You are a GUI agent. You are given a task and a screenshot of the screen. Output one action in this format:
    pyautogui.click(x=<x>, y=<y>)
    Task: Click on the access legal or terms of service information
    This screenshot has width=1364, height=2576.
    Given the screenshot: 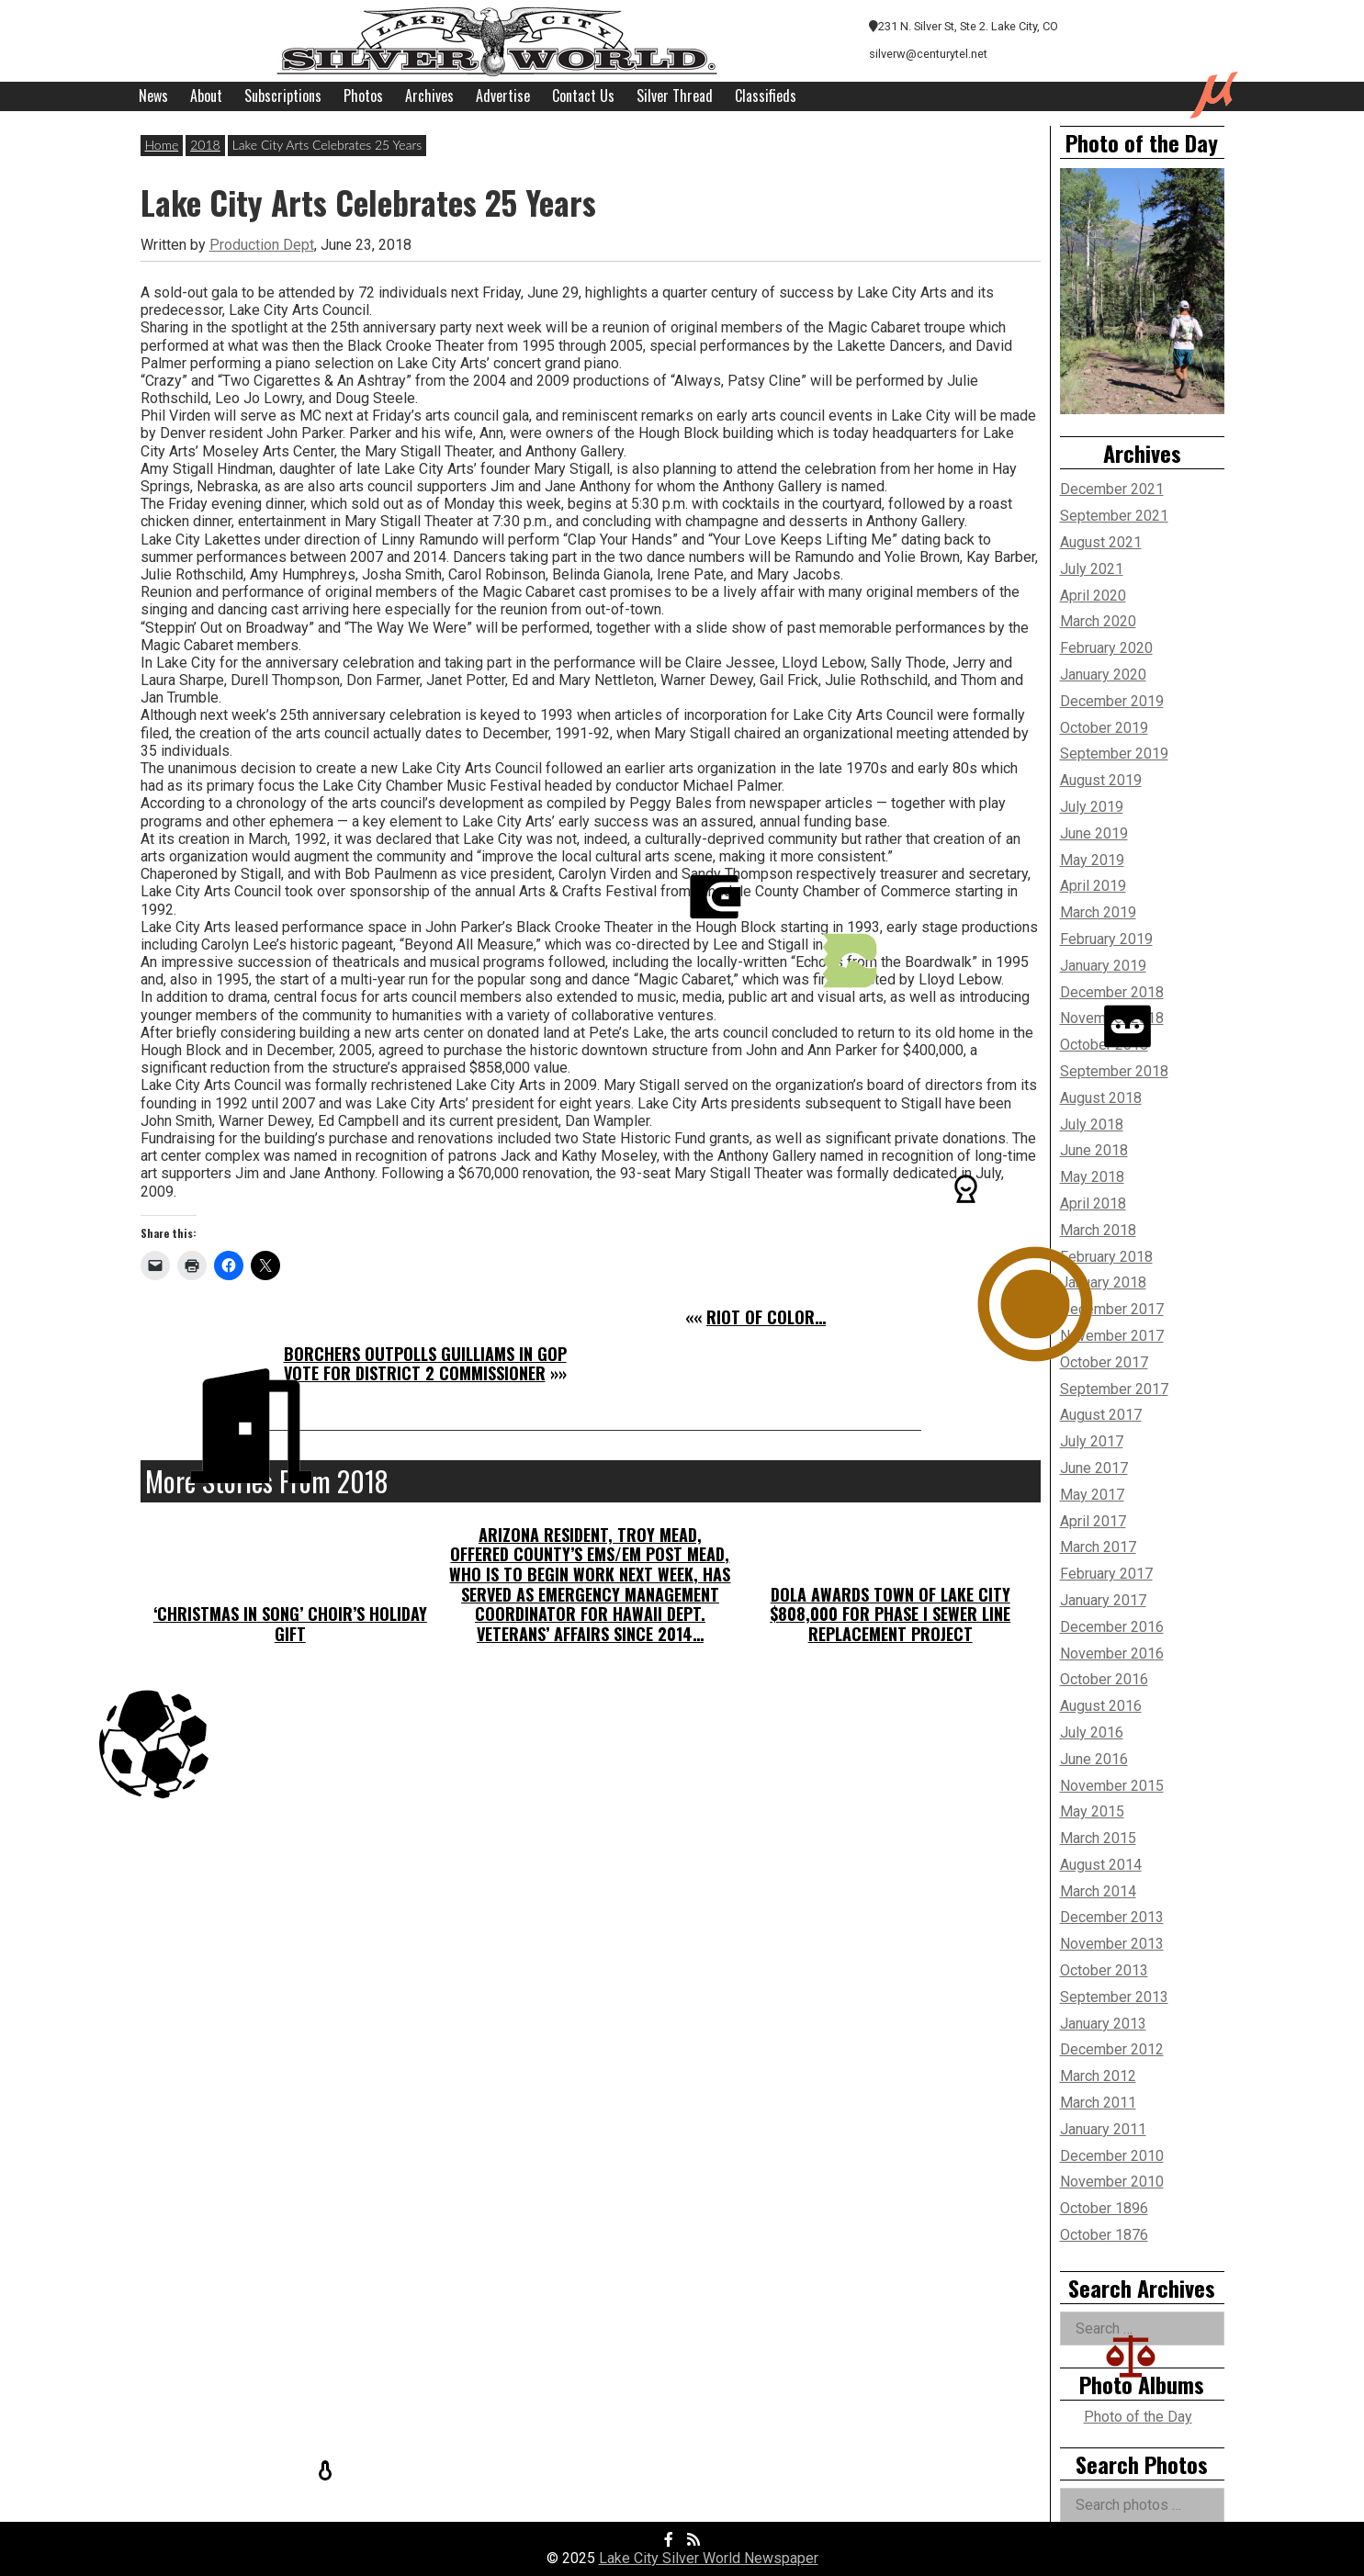 What is the action you would take?
    pyautogui.click(x=1131, y=2357)
    